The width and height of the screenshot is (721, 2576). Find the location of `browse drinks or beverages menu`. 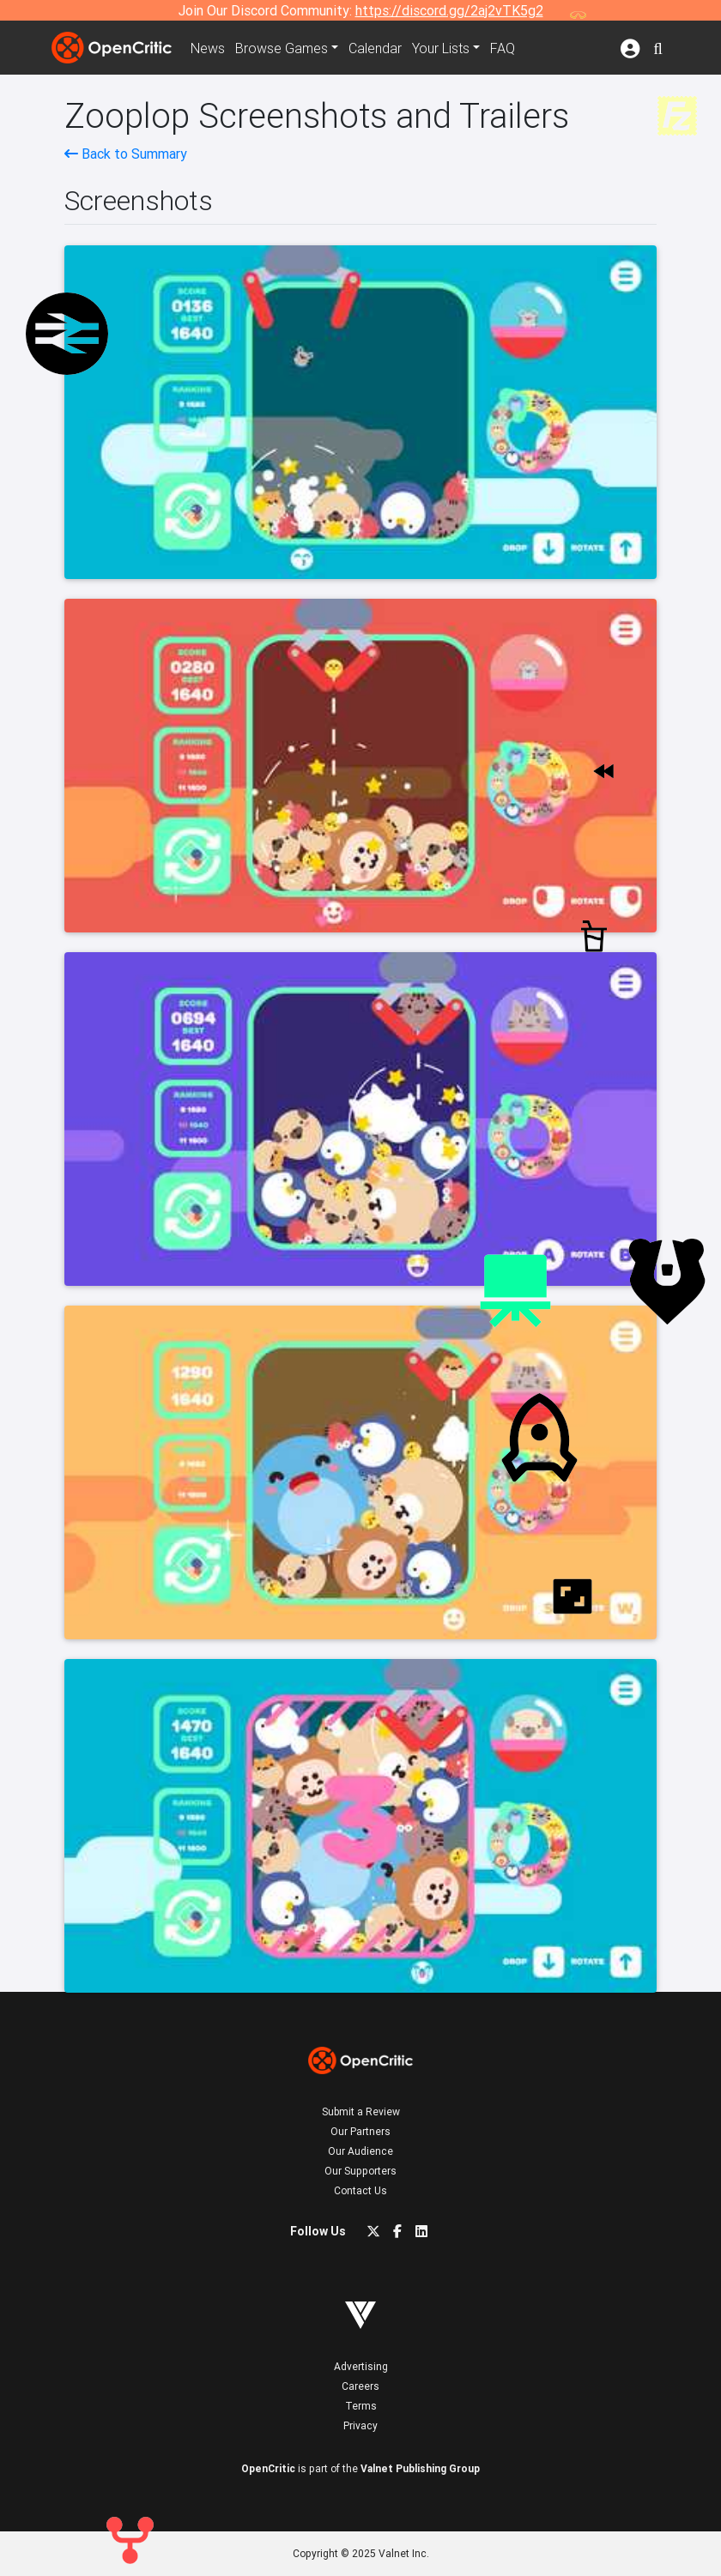

browse drinks or beverages menu is located at coordinates (594, 938).